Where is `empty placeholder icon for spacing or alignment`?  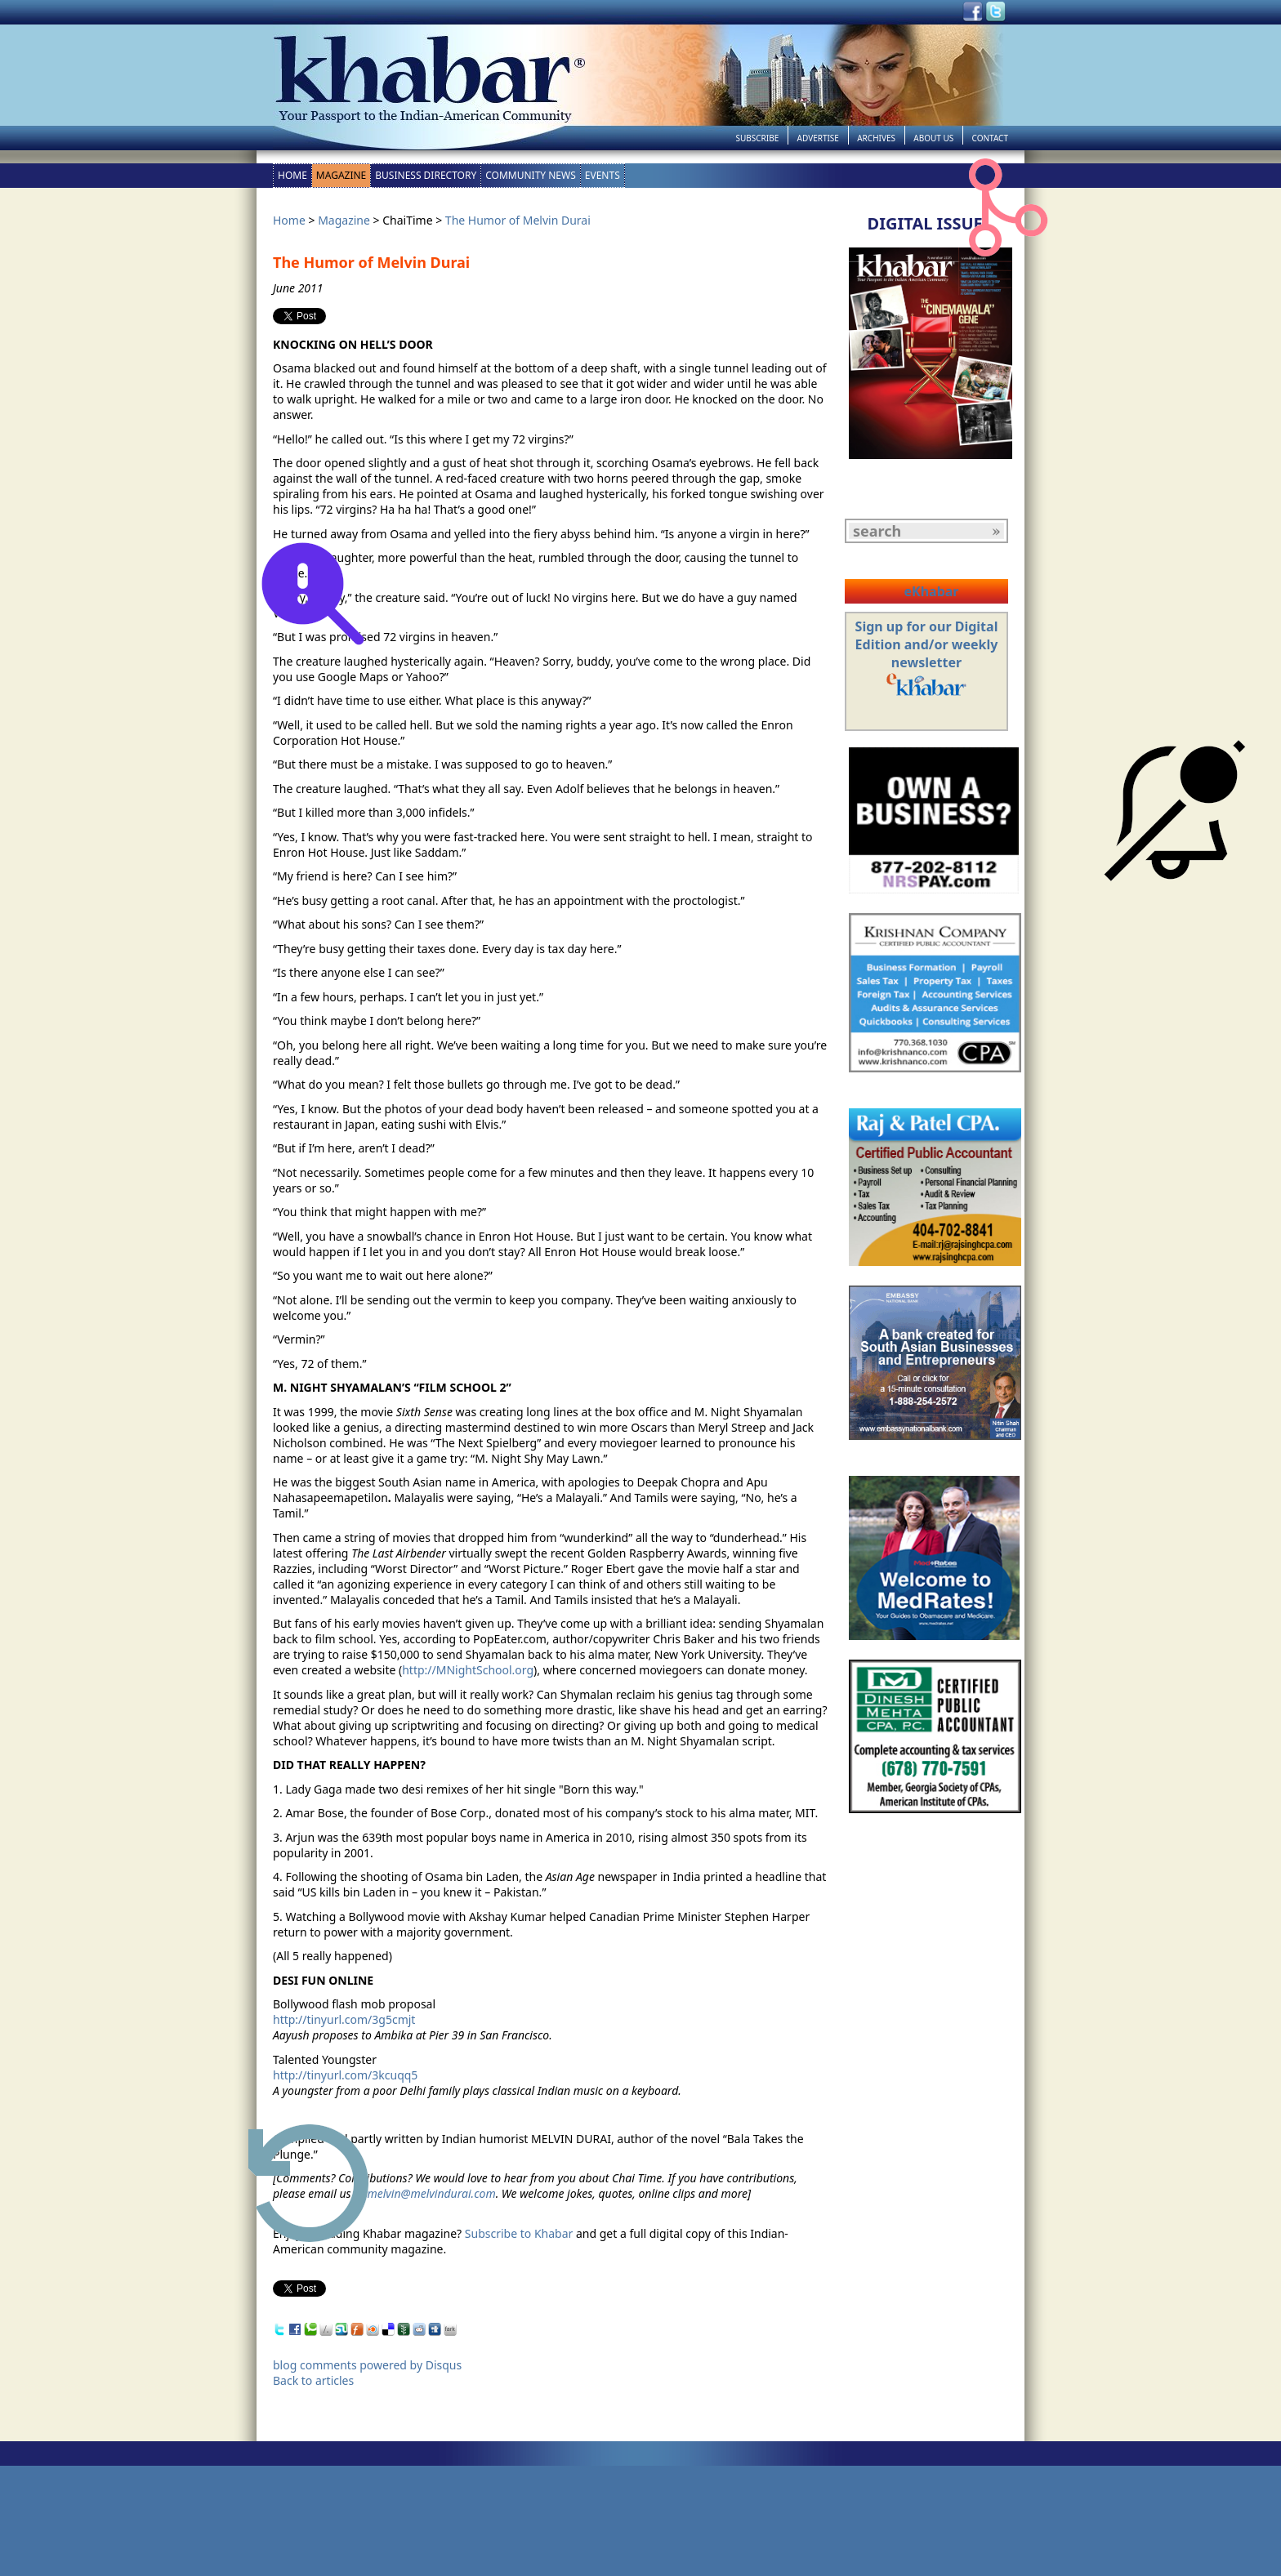 empty placeholder icon for spacing or alignment is located at coordinates (513, 2272).